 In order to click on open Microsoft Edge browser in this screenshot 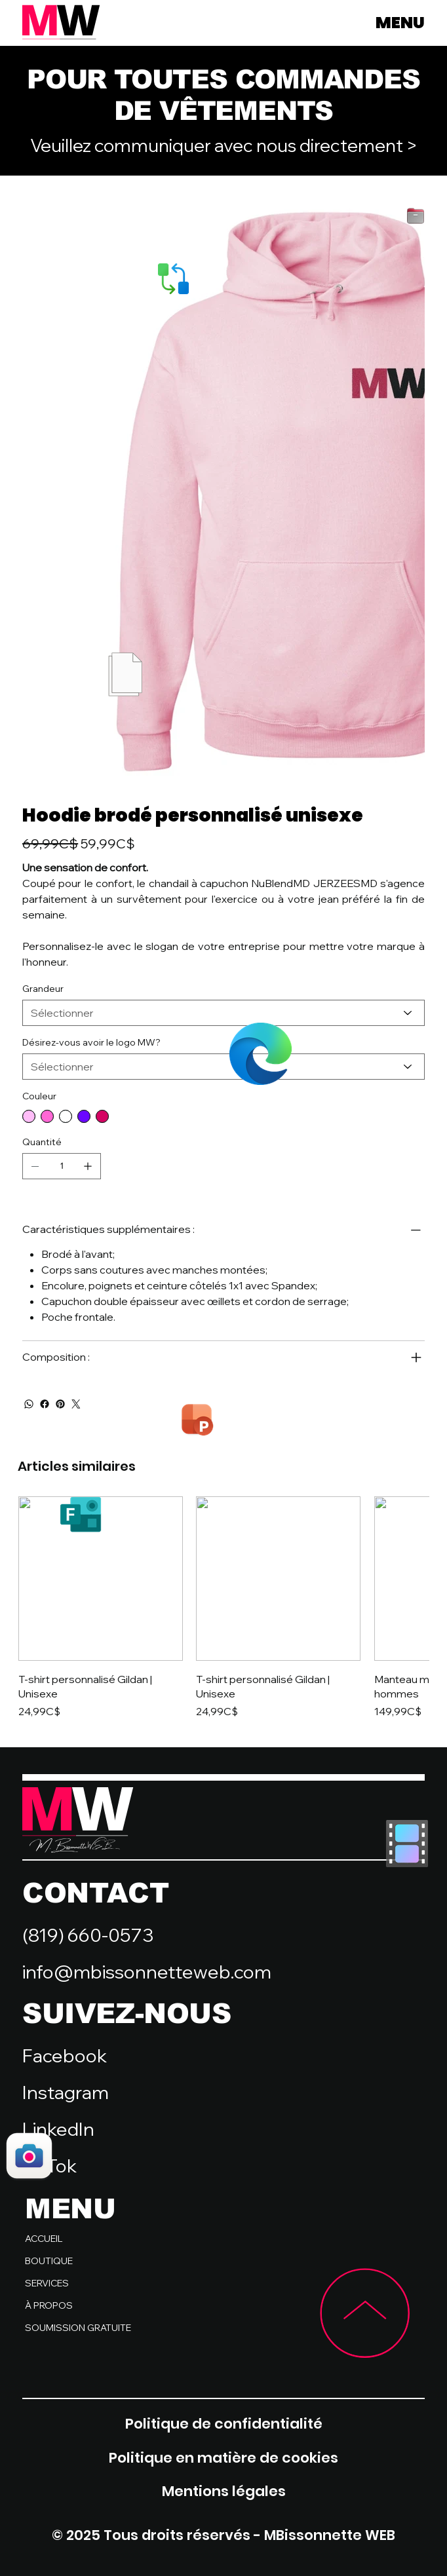, I will do `click(260, 1053)`.